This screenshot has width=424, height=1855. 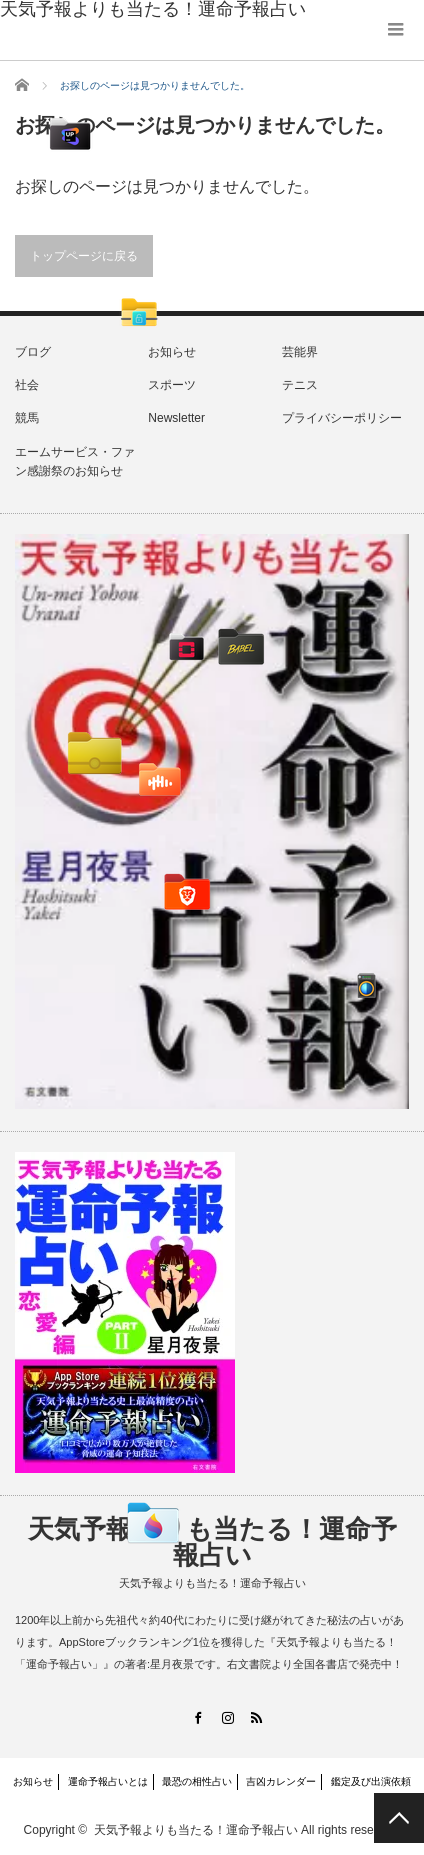 I want to click on open jetbrains upsource project folder, so click(x=70, y=135).